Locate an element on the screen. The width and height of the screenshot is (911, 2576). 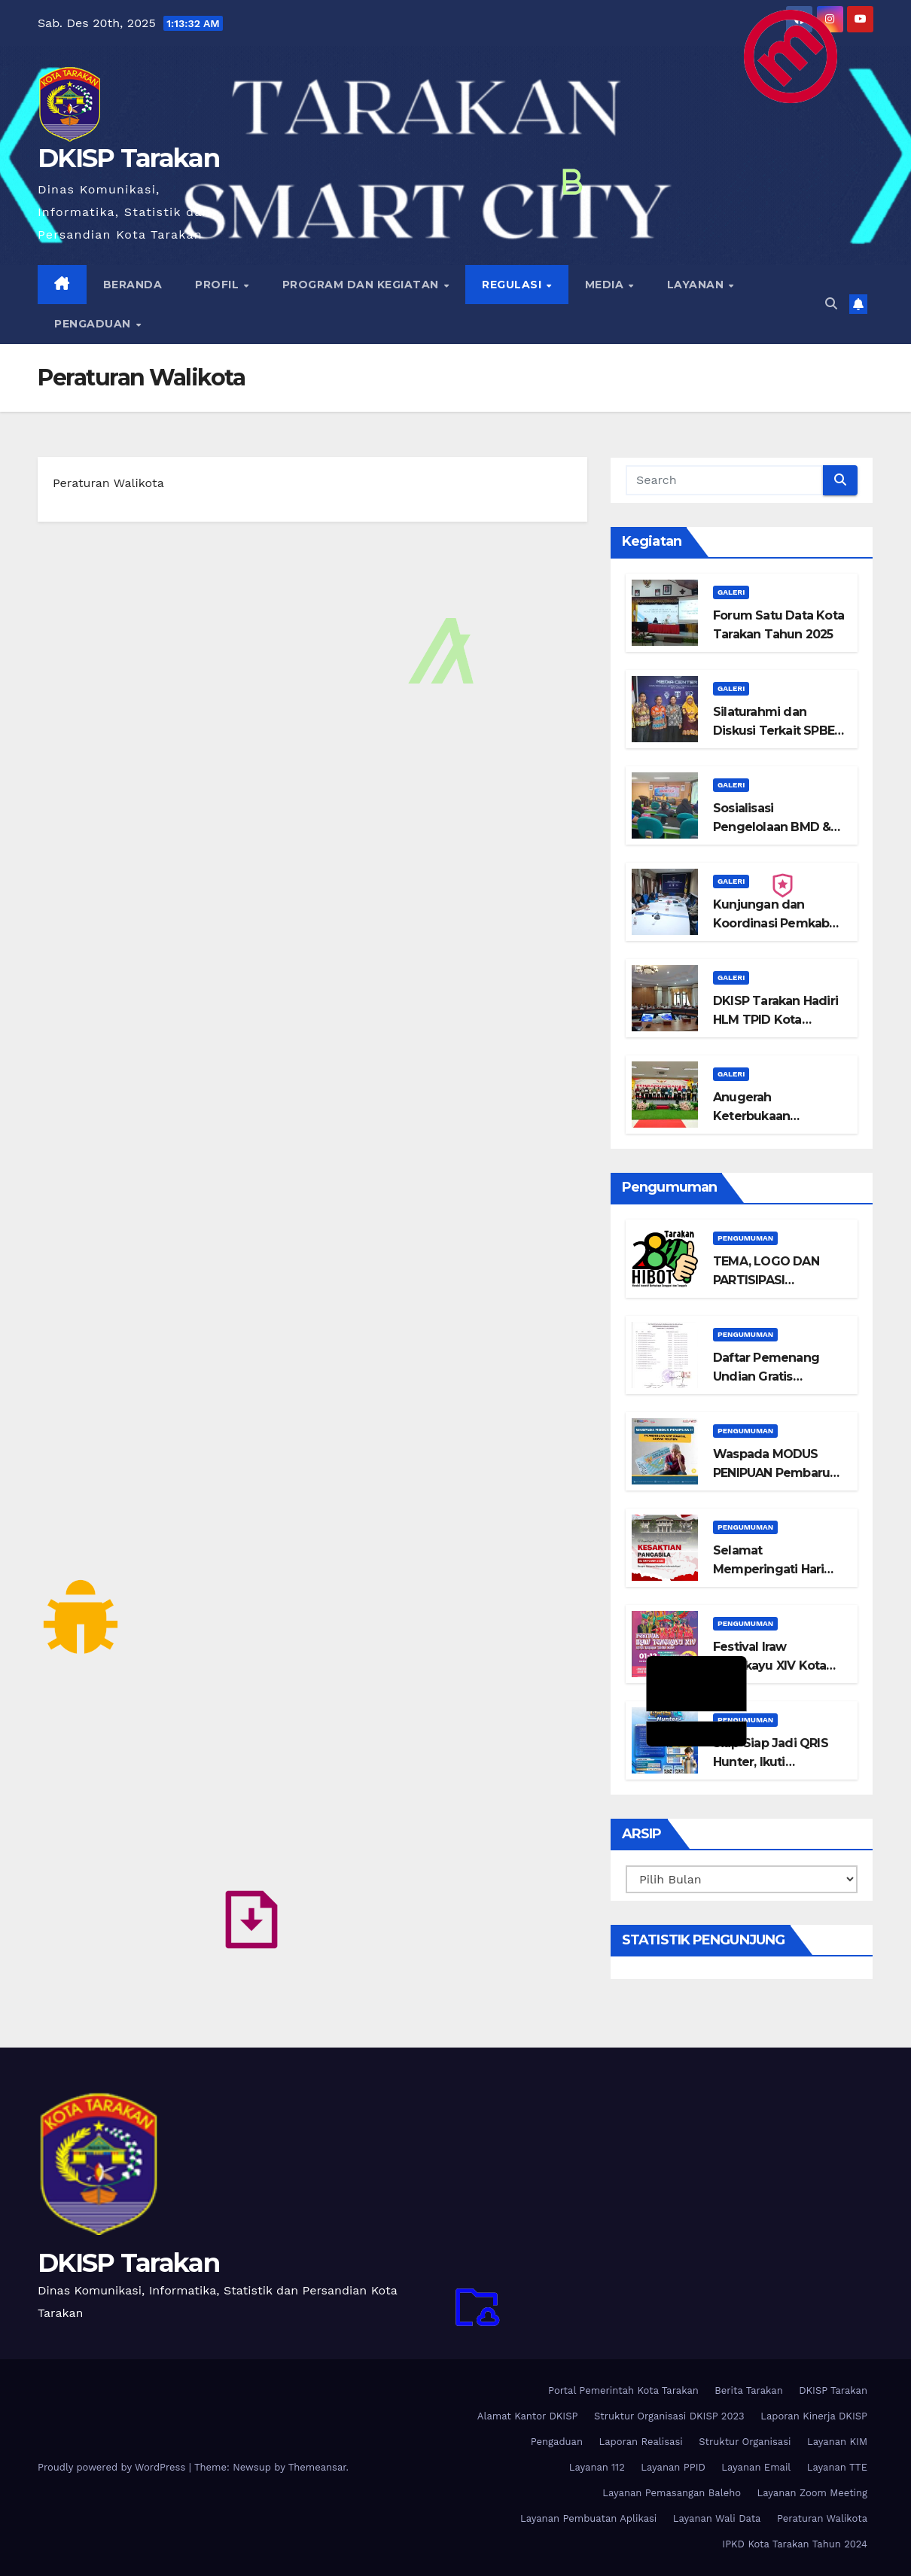
algorand cryptocurrency or blockchain platform logo is located at coordinates (440, 650).